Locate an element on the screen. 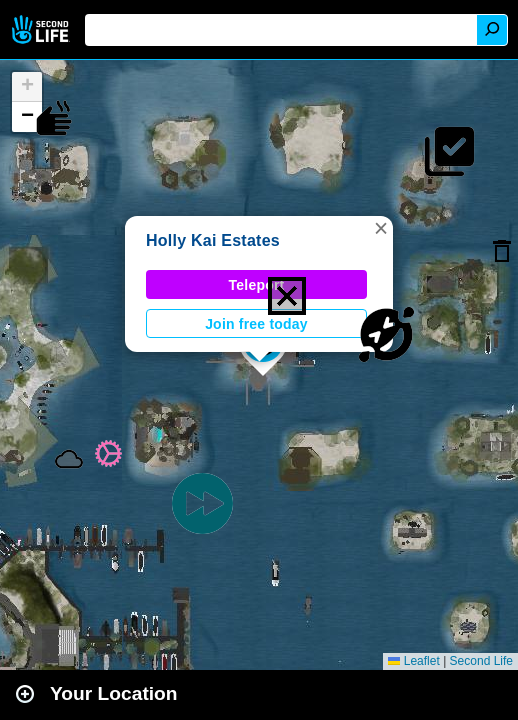 Image resolution: width=518 pixels, height=720 pixels. activate hand dryer is located at coordinates (55, 117).